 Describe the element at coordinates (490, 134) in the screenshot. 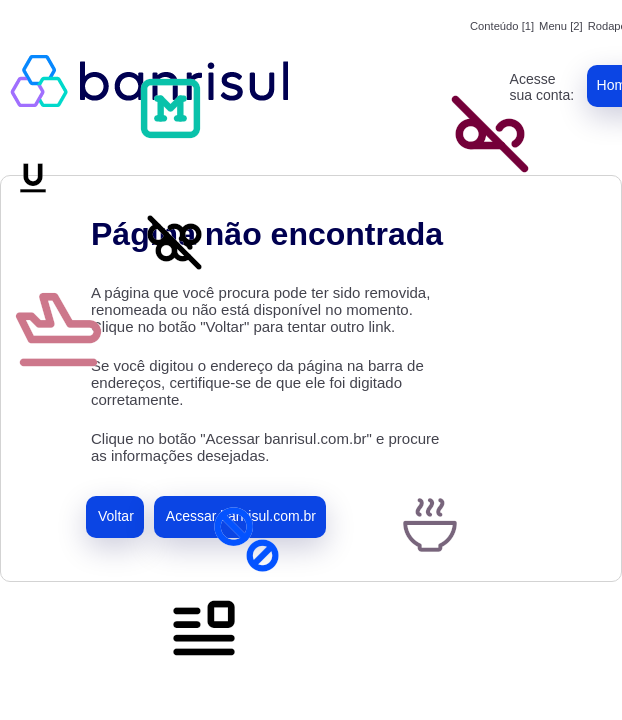

I see `voicemail disabled or unavailable` at that location.